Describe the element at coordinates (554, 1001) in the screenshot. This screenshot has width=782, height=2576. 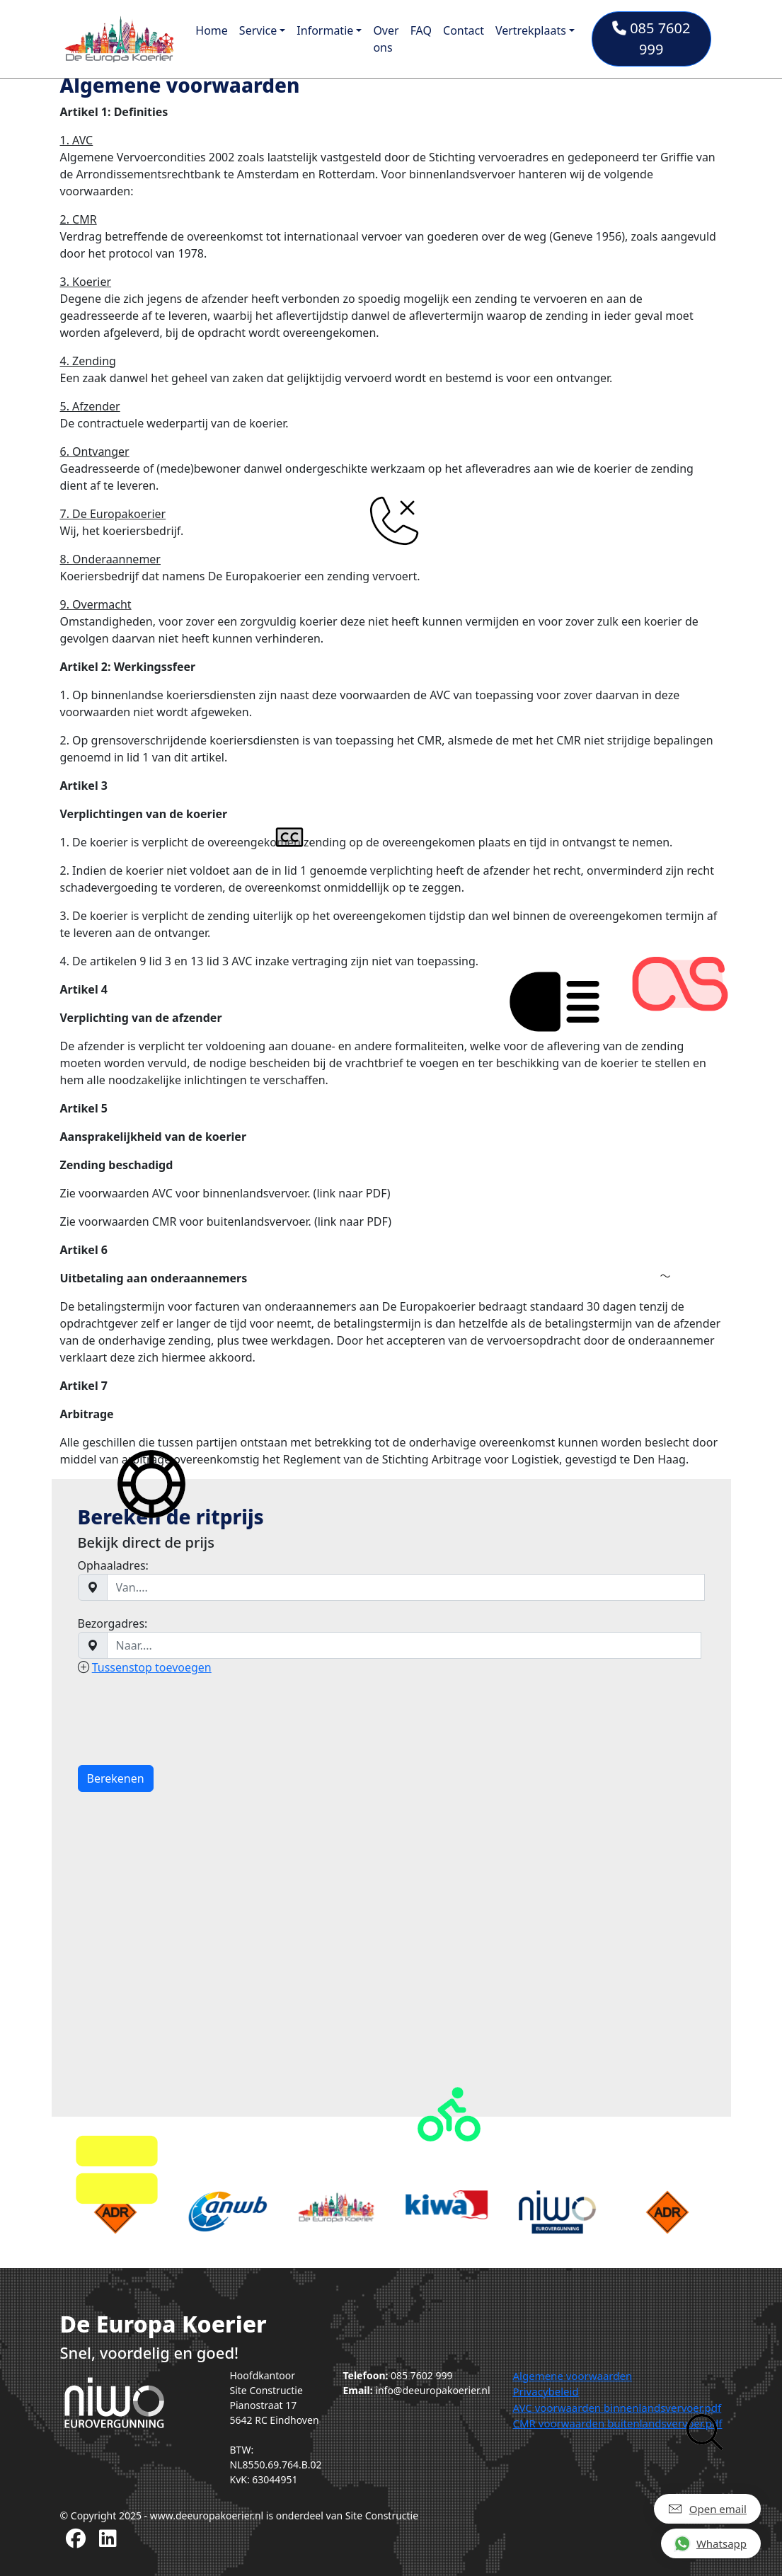
I see `toggle vehicle headlights on/off` at that location.